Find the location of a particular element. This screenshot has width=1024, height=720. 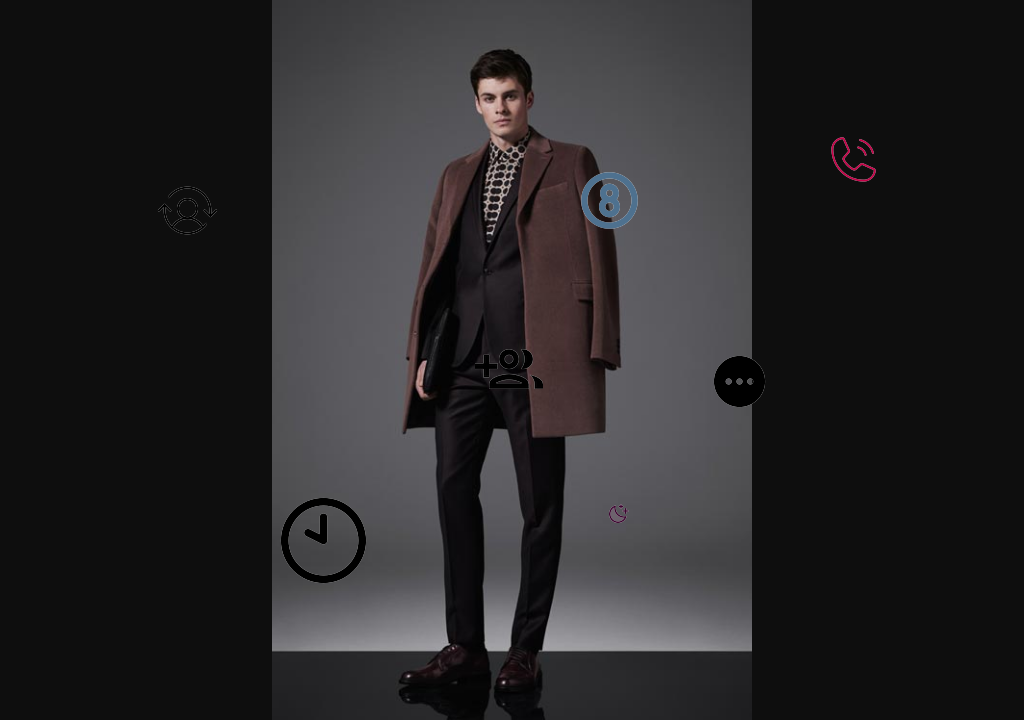

indicates the current time is 10 o'clock is located at coordinates (323, 540).